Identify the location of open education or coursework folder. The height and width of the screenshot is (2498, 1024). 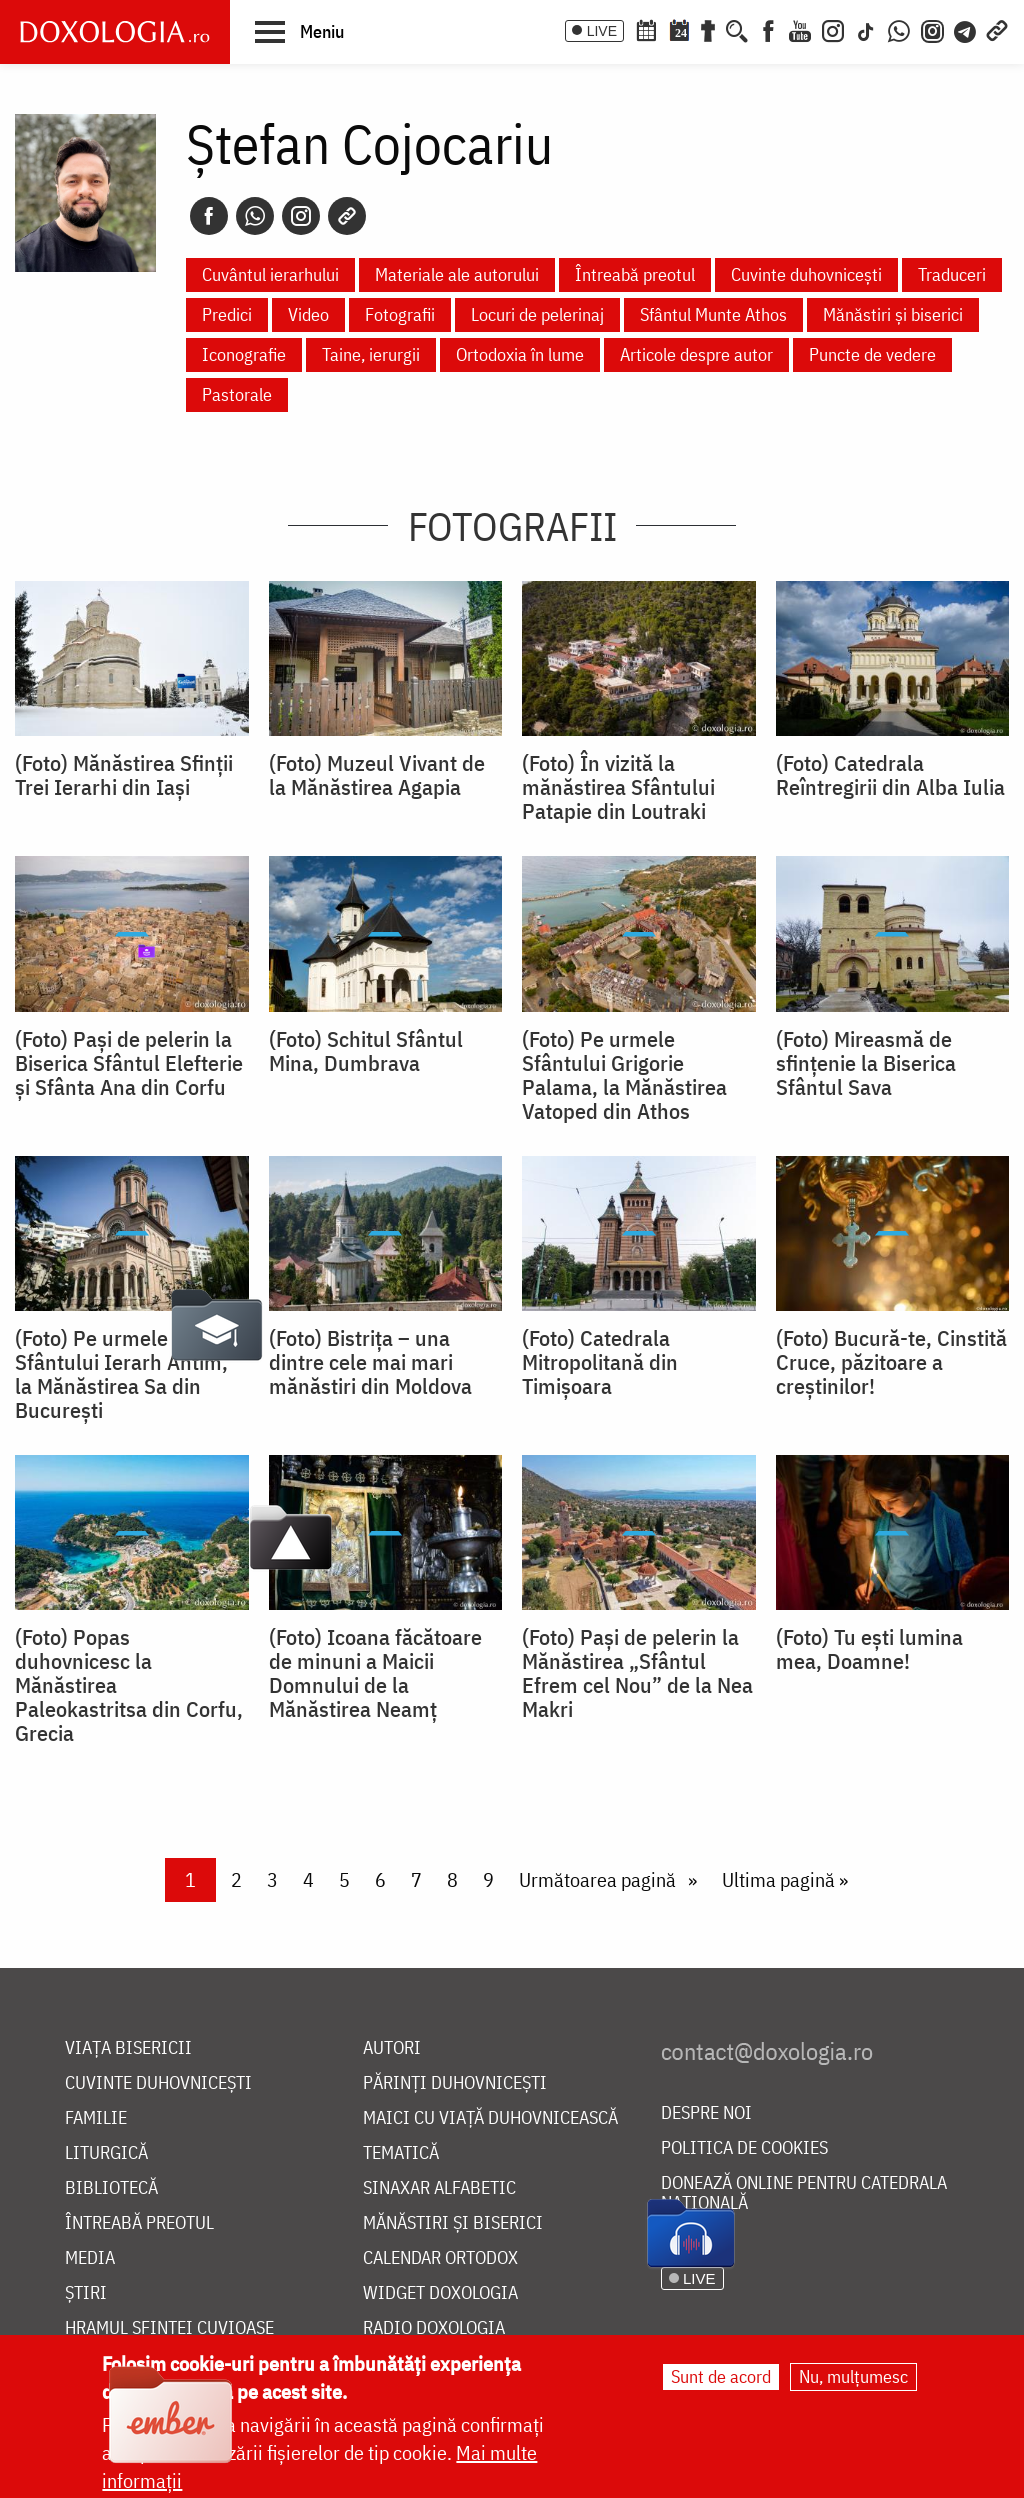
(216, 1327).